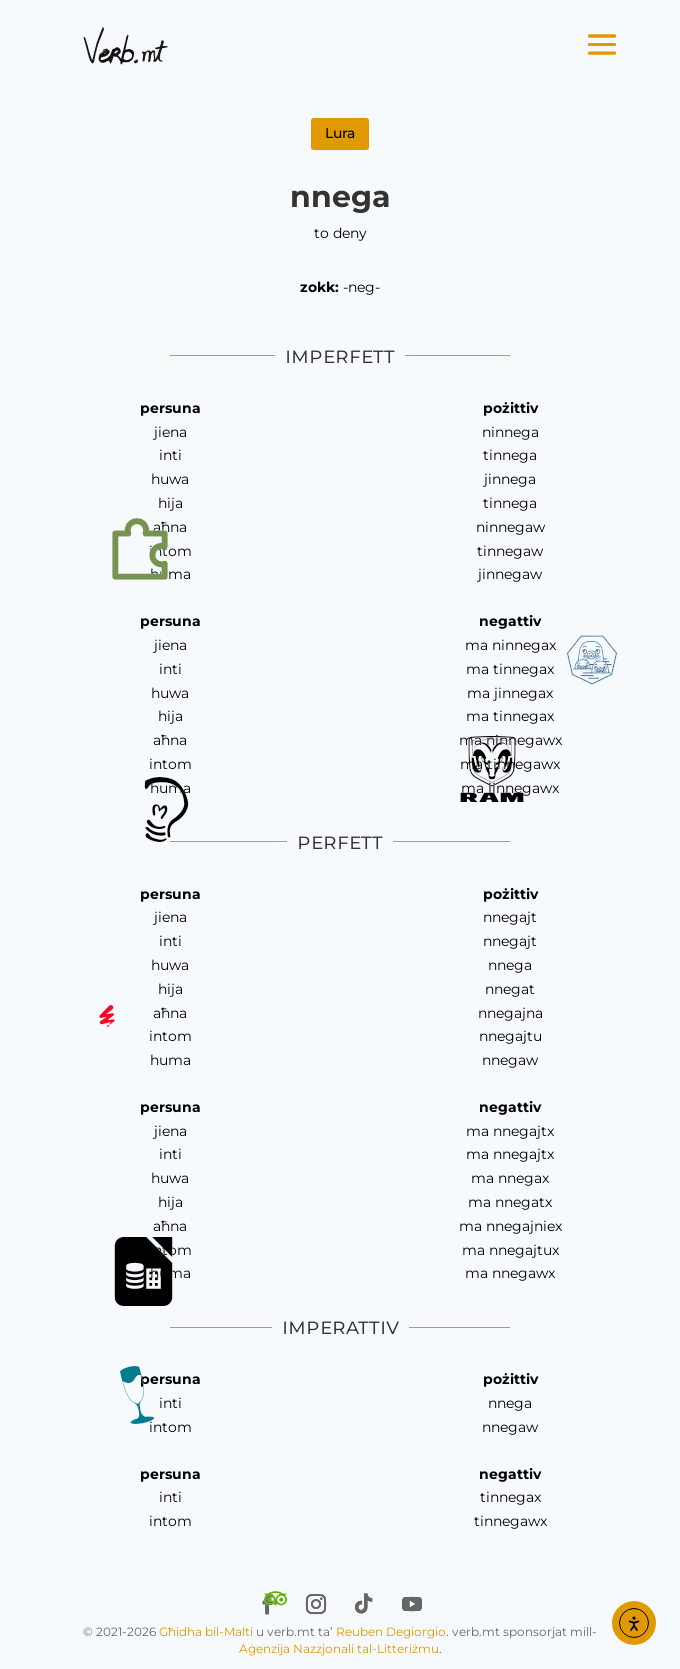 This screenshot has width=680, height=1669. Describe the element at coordinates (166, 809) in the screenshot. I see `open jabber messaging app` at that location.